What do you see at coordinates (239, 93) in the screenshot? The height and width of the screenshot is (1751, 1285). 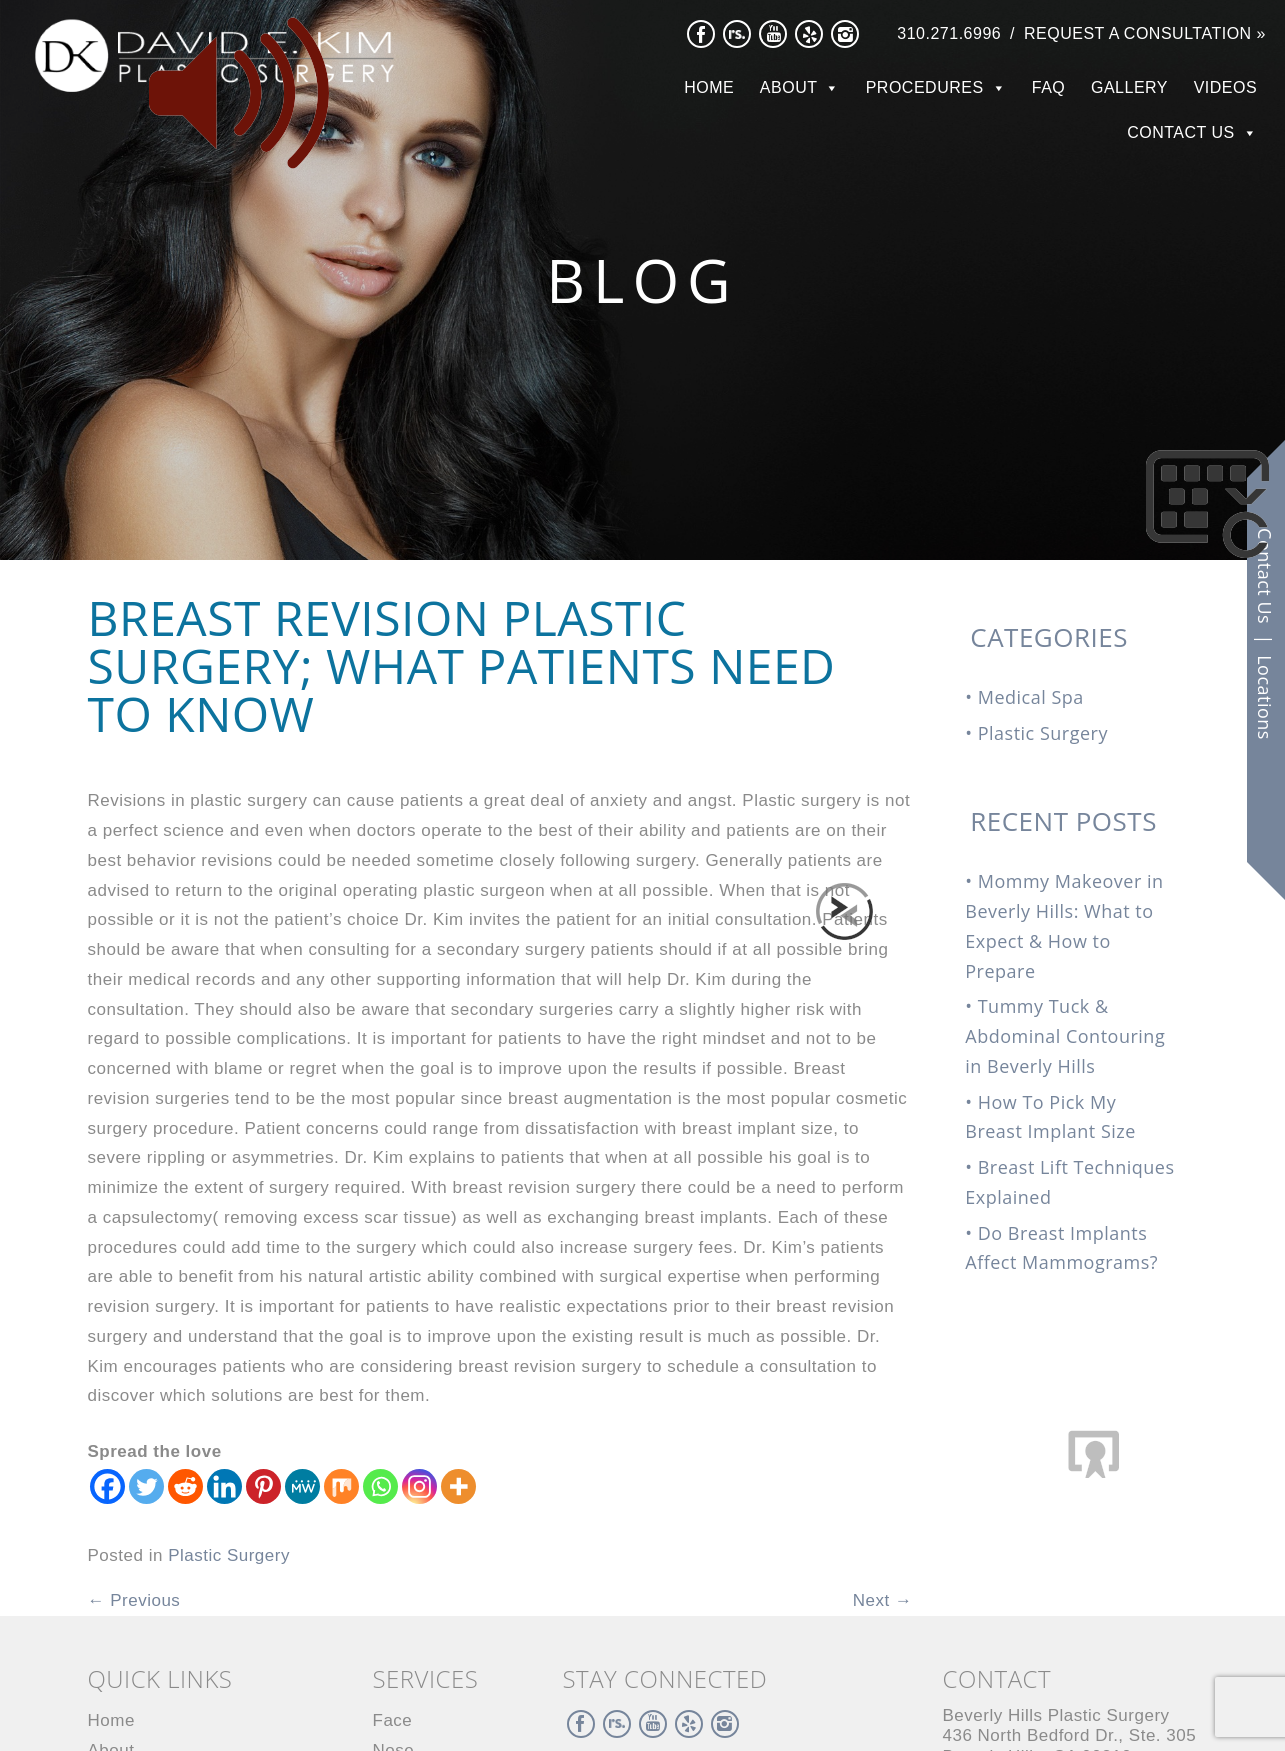 I see `adjust speaker or audio output settings` at bounding box center [239, 93].